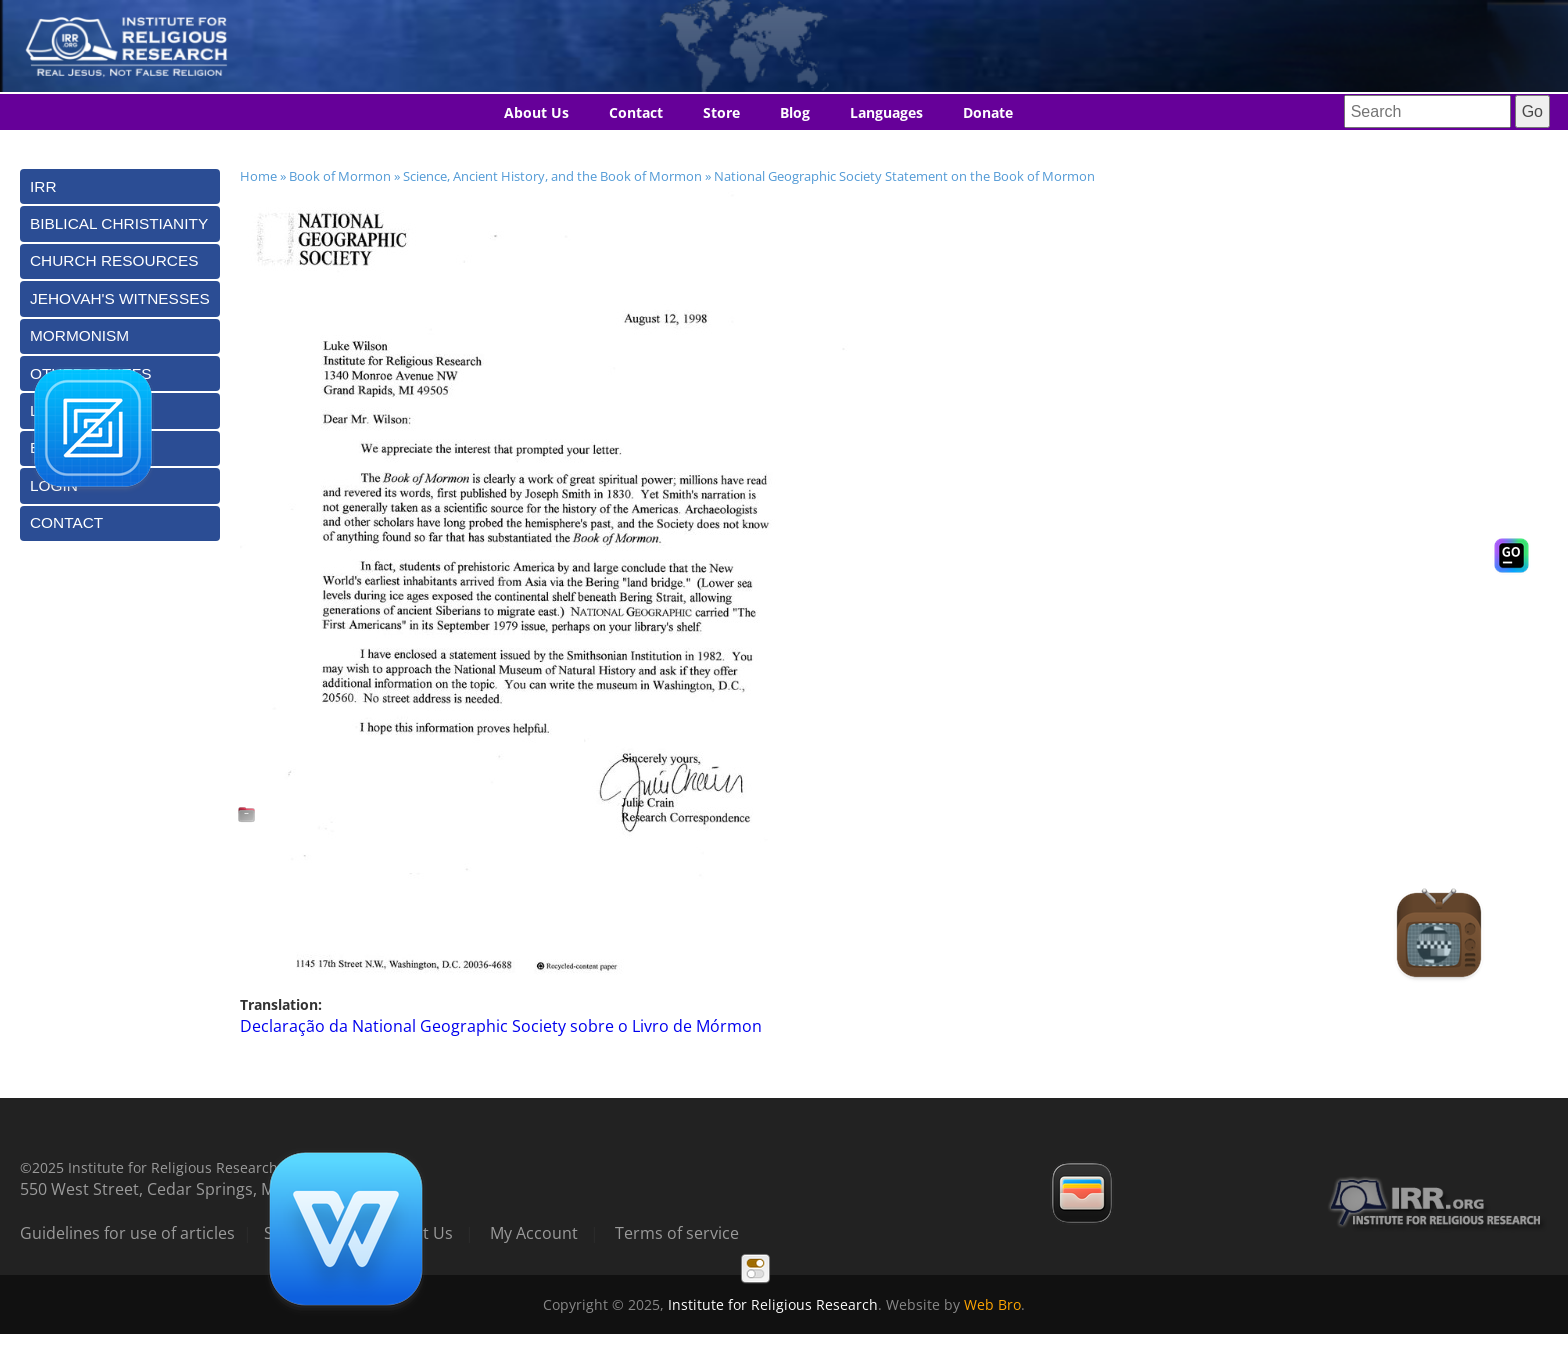 The width and height of the screenshot is (1568, 1353). What do you see at coordinates (93, 428) in the screenshot?
I see `open Zed Preview code editor` at bounding box center [93, 428].